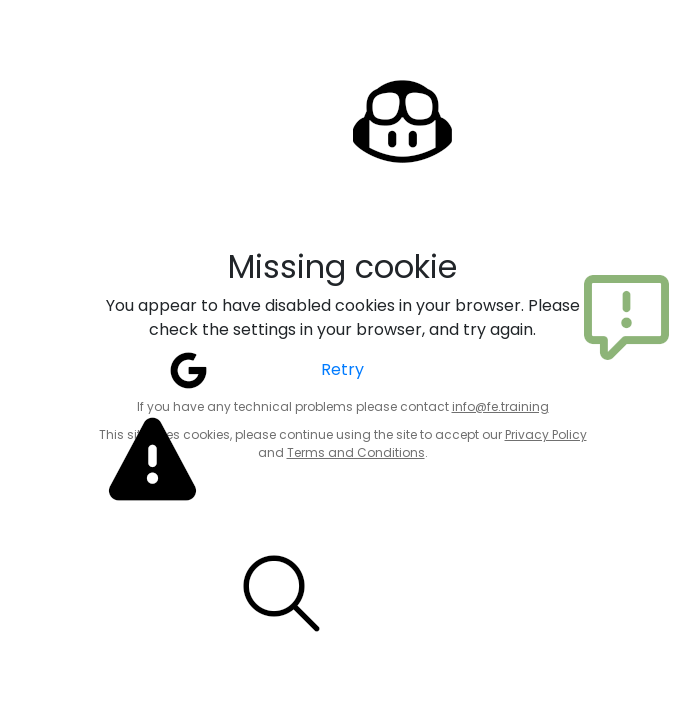 The height and width of the screenshot is (720, 685). I want to click on access GitHub Copilot AI assistant, so click(402, 121).